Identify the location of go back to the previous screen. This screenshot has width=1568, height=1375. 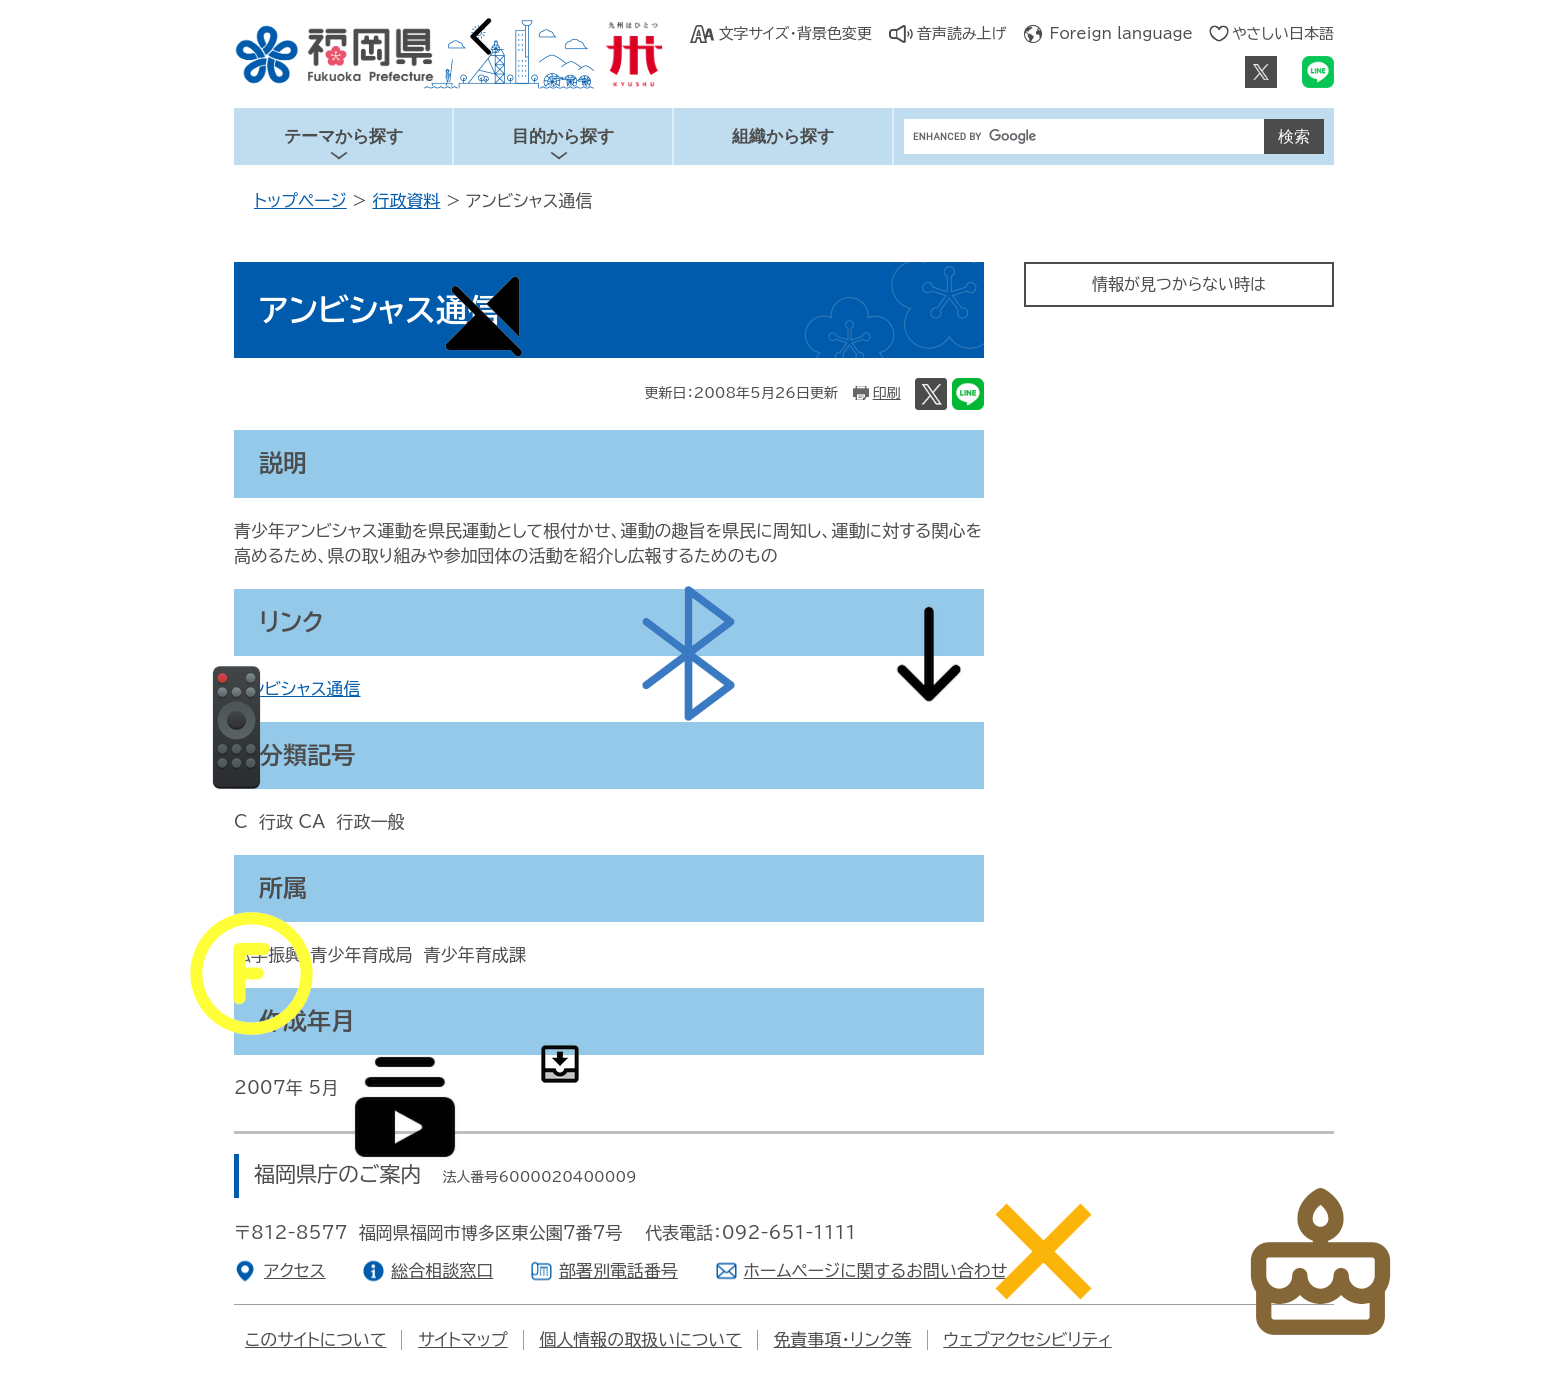
(481, 36).